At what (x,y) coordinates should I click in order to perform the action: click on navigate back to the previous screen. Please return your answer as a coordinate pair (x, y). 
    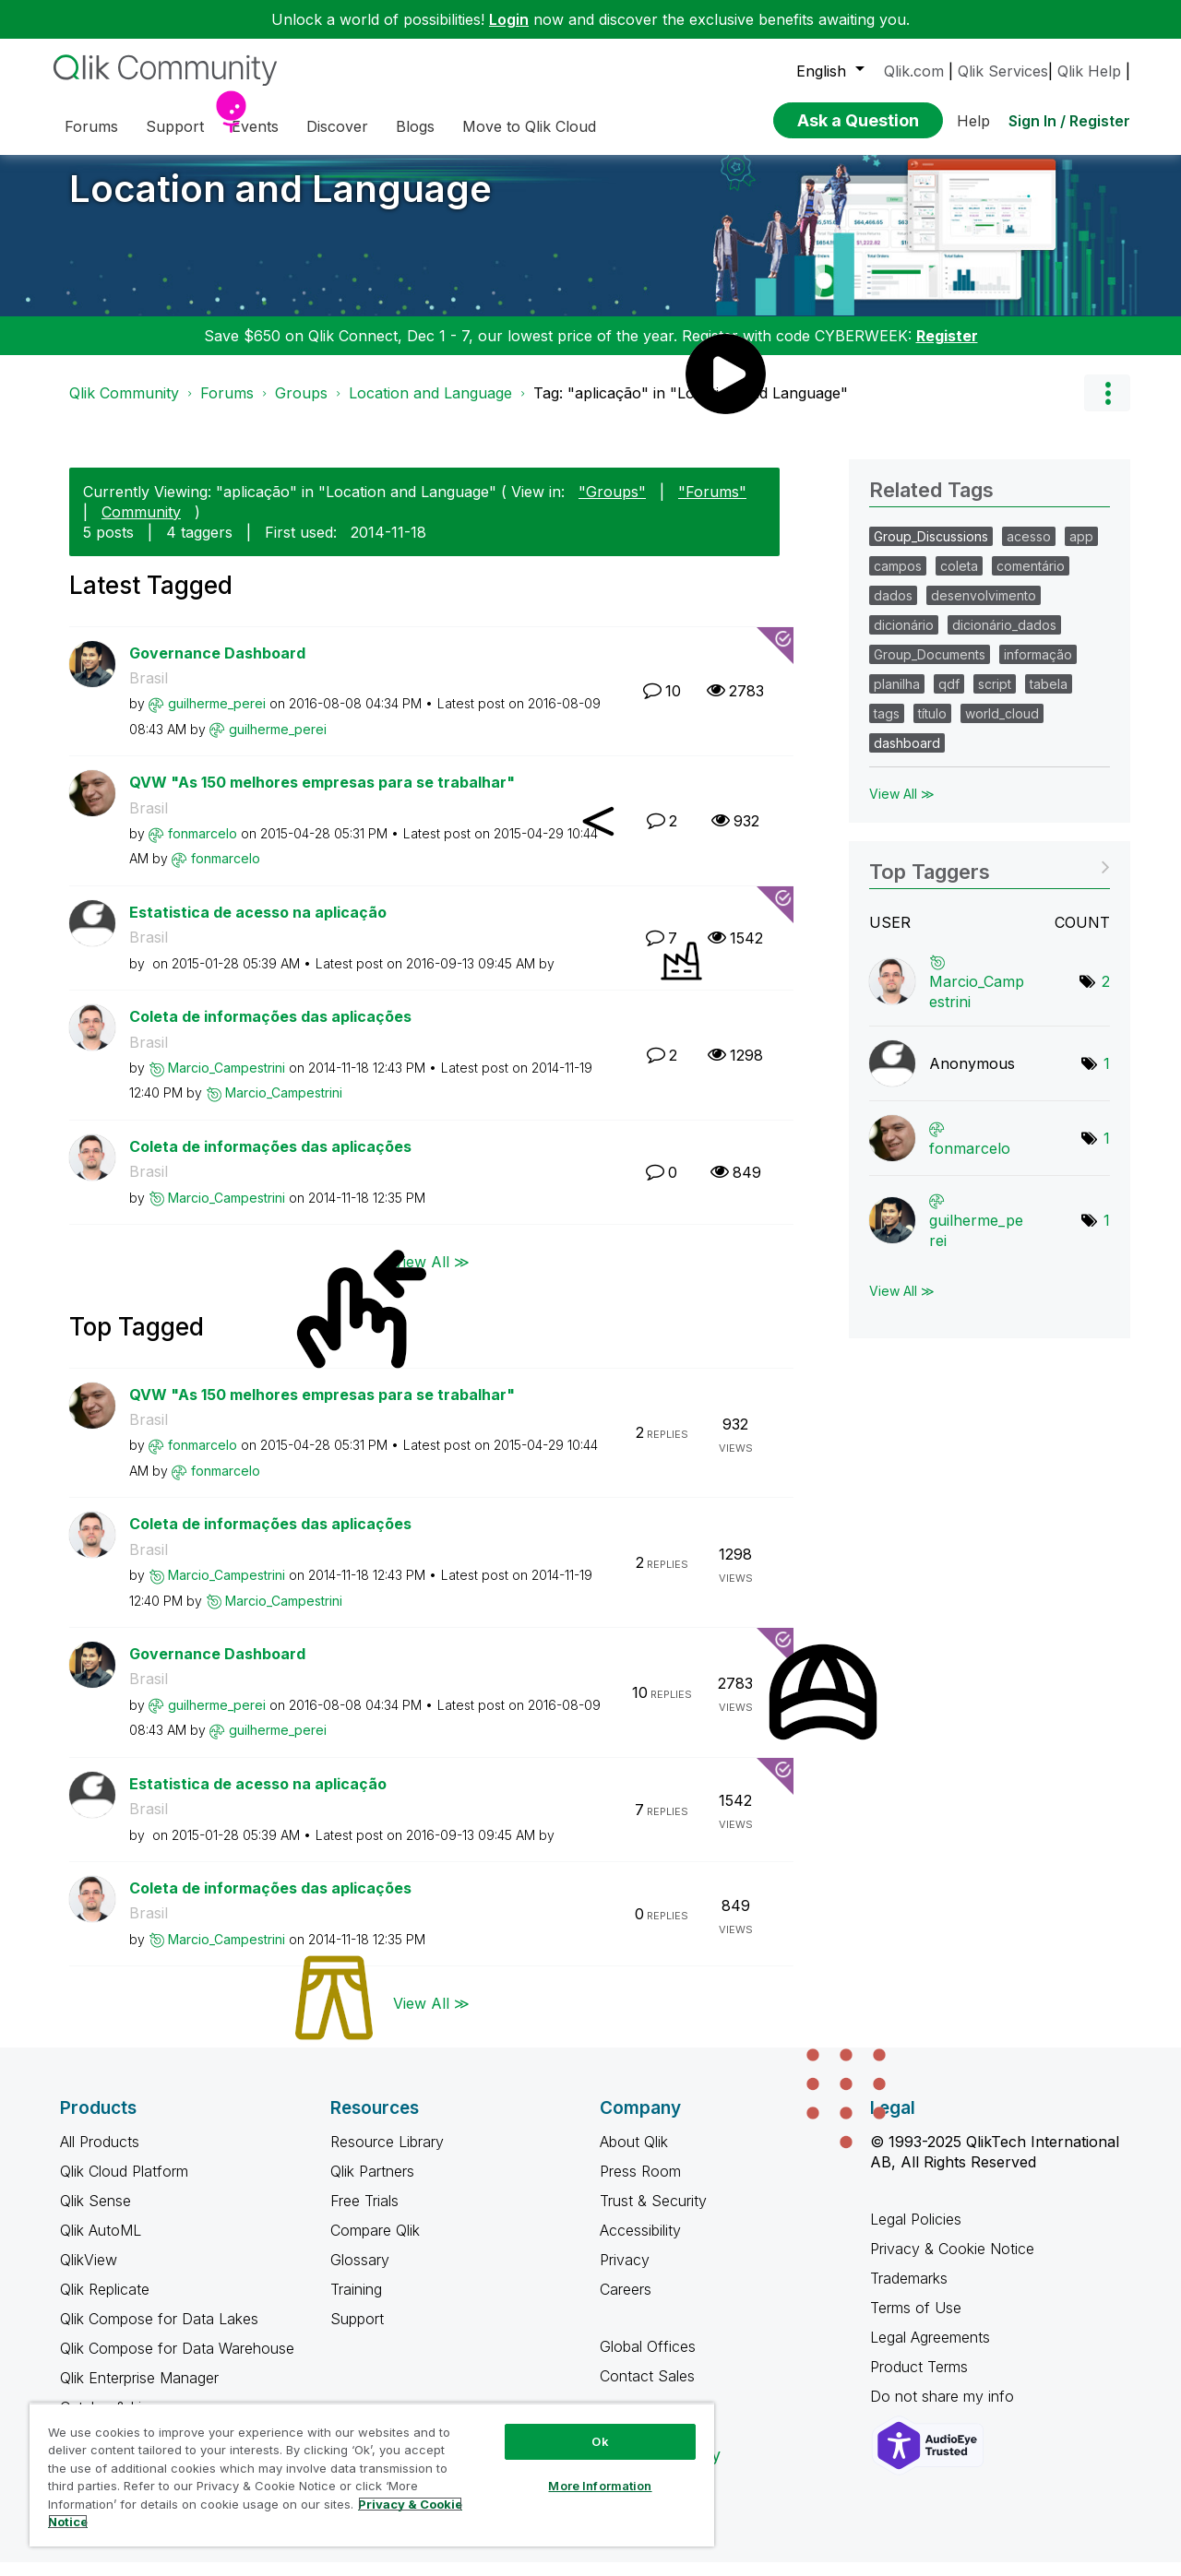
    Looking at the image, I should click on (599, 821).